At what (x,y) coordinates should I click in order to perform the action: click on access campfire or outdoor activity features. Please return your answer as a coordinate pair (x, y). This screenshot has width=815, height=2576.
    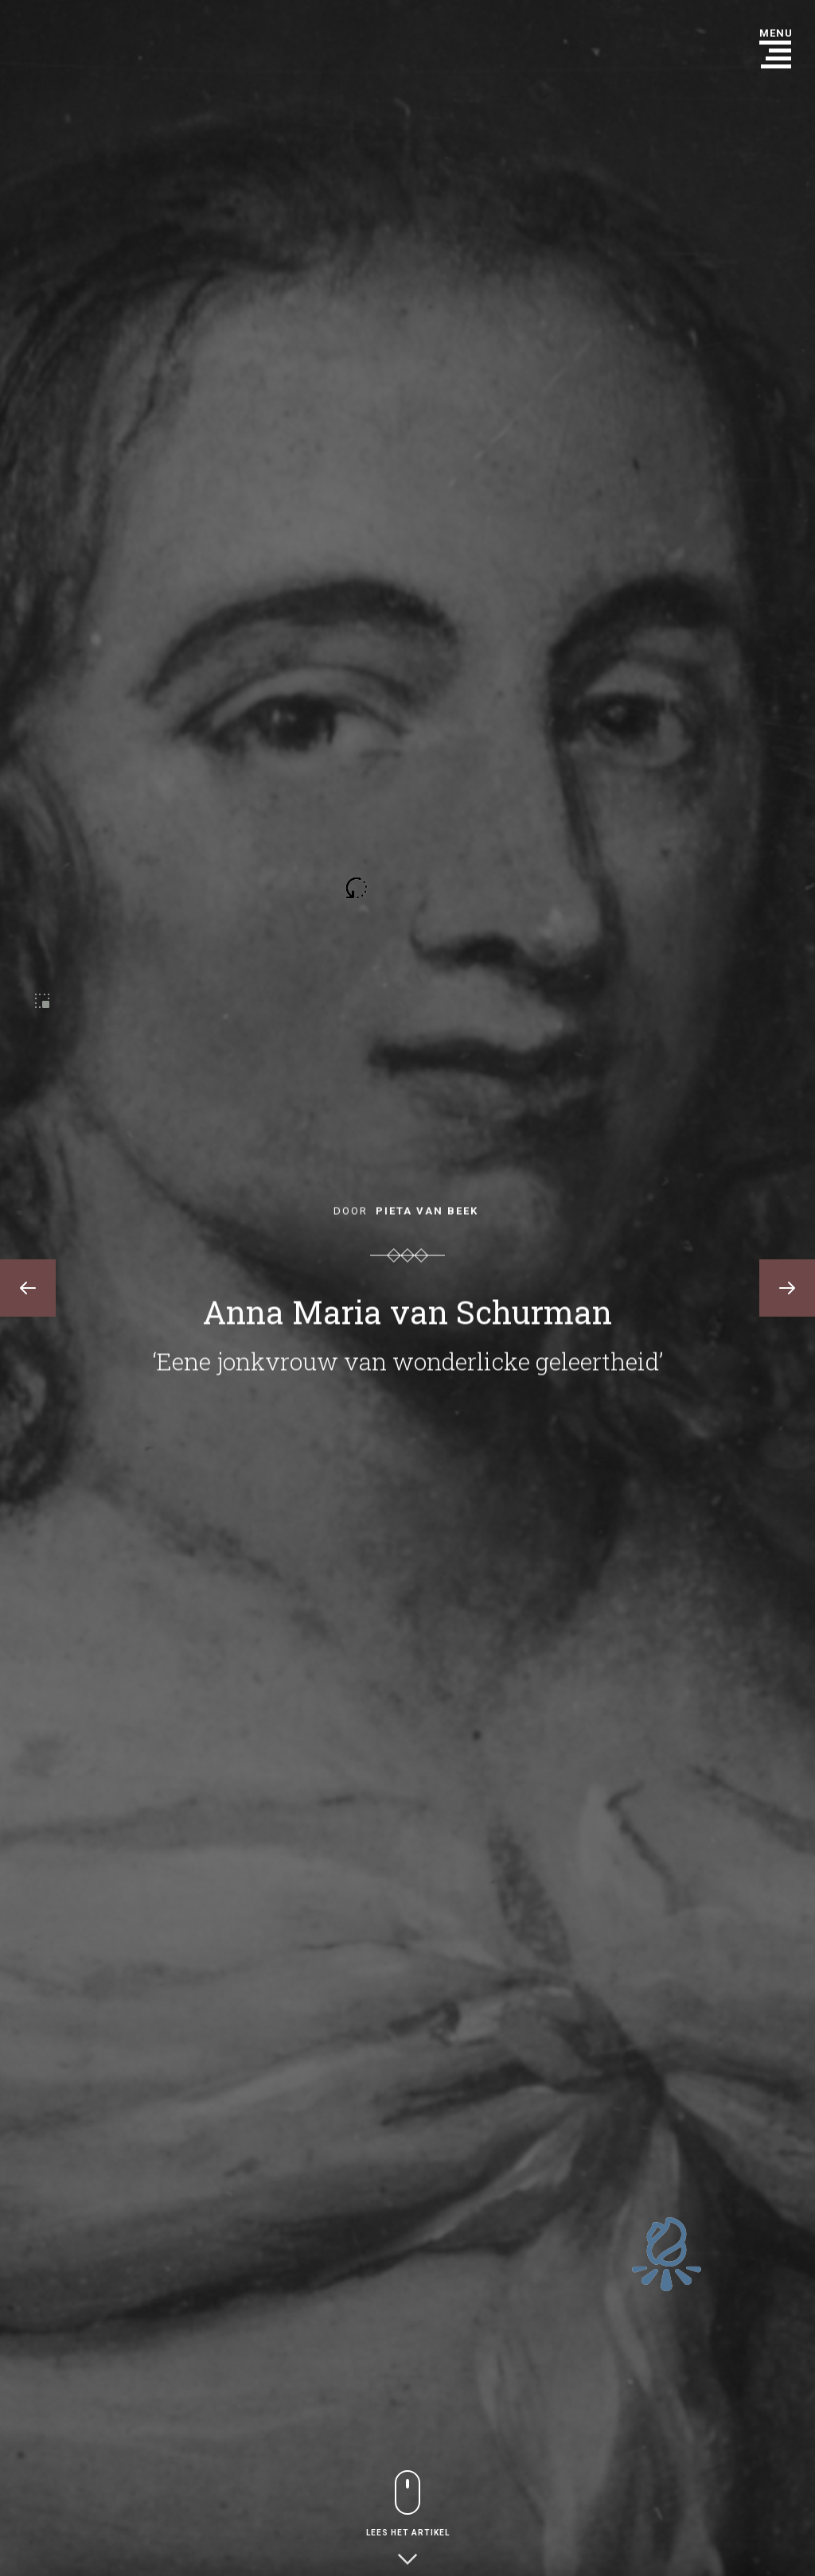
    Looking at the image, I should click on (666, 2254).